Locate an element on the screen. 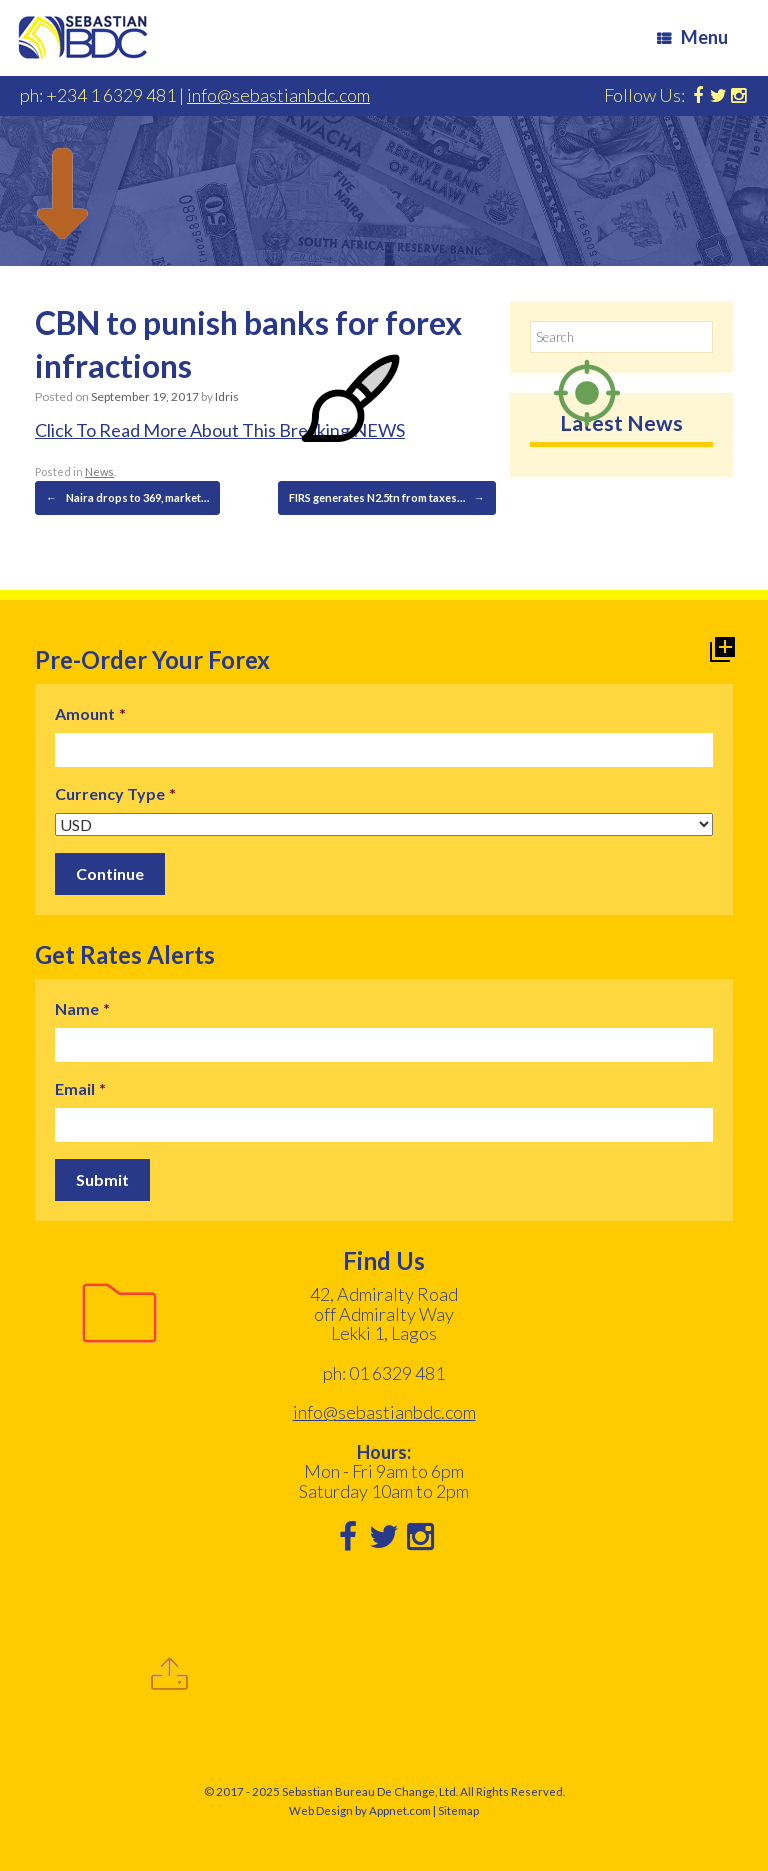  add a new photo to your collection is located at coordinates (722, 649).